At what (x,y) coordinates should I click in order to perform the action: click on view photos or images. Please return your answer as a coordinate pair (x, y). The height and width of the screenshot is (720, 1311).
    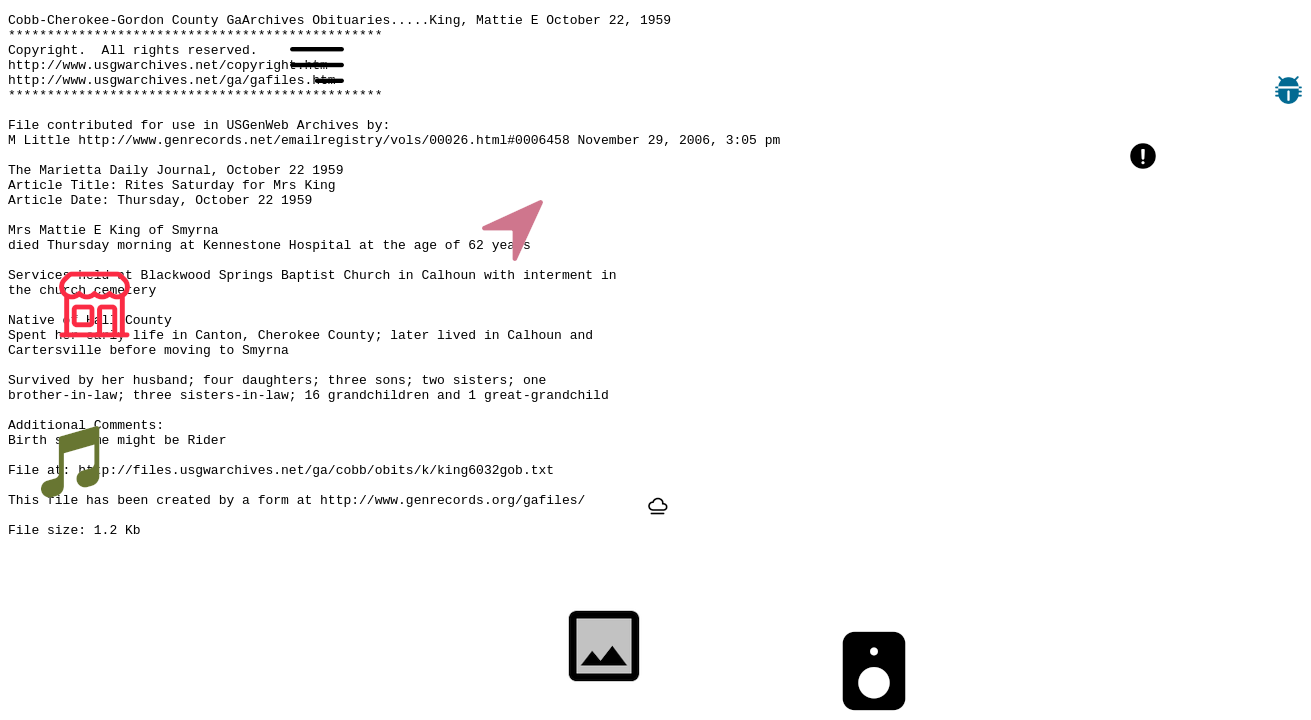
    Looking at the image, I should click on (604, 646).